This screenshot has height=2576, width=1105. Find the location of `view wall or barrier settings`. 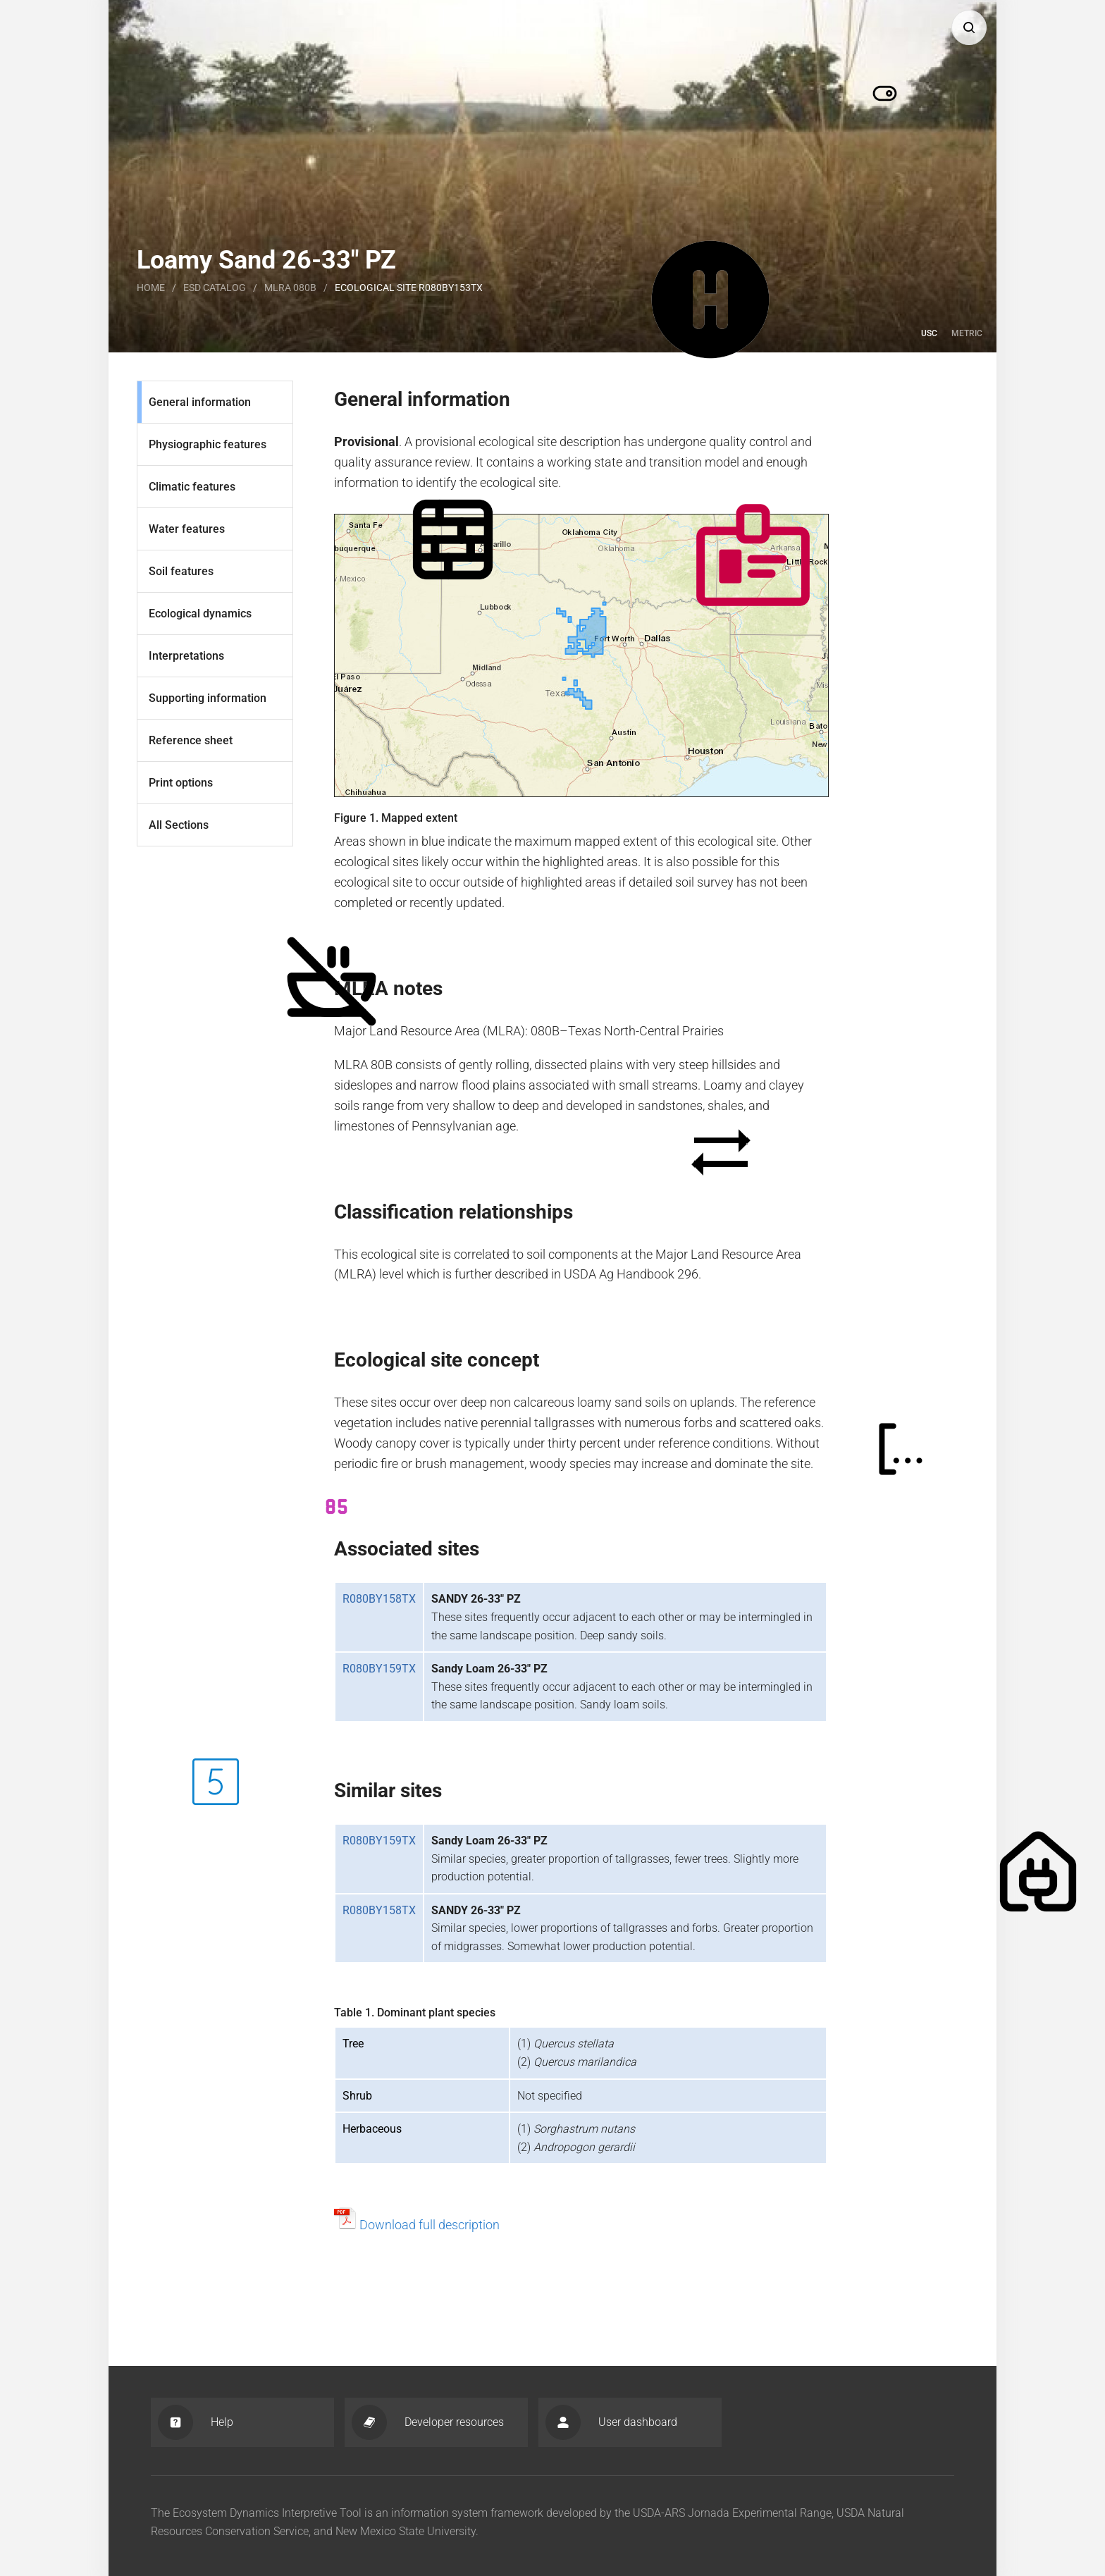

view wall or barrier settings is located at coordinates (452, 539).